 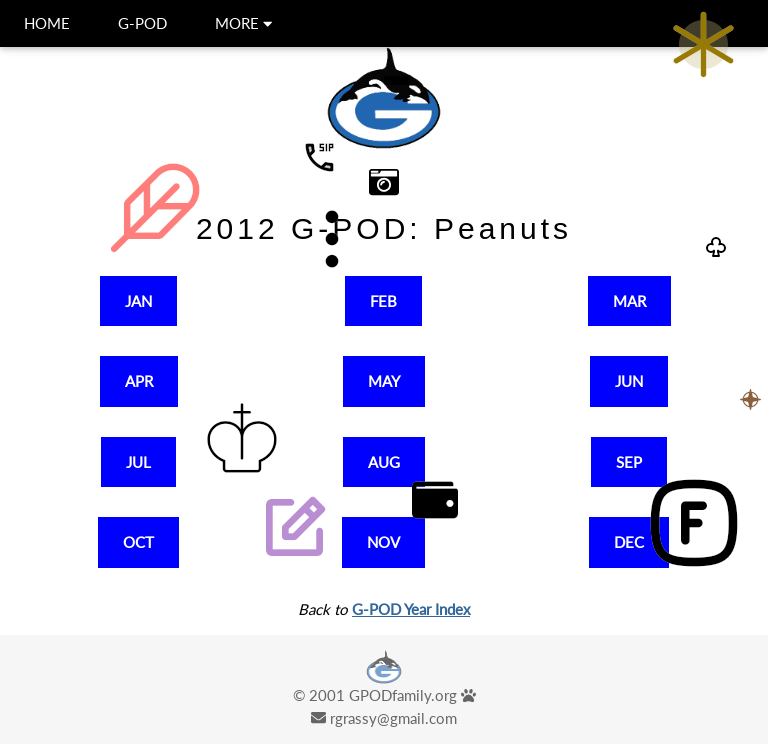 What do you see at coordinates (294, 527) in the screenshot?
I see `create or edit a note` at bounding box center [294, 527].